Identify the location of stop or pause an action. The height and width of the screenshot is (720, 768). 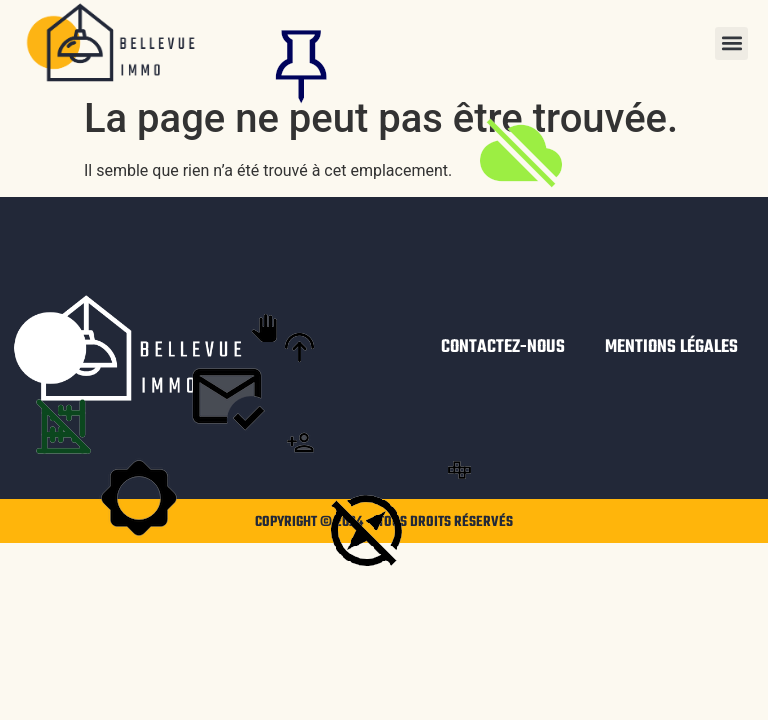
(264, 328).